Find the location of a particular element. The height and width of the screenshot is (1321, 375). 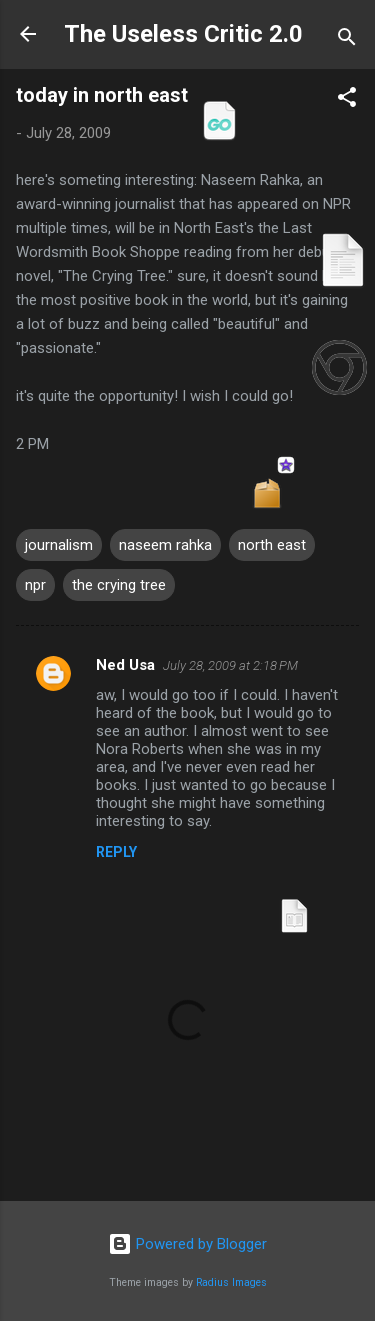

open google chrome browser is located at coordinates (339, 367).